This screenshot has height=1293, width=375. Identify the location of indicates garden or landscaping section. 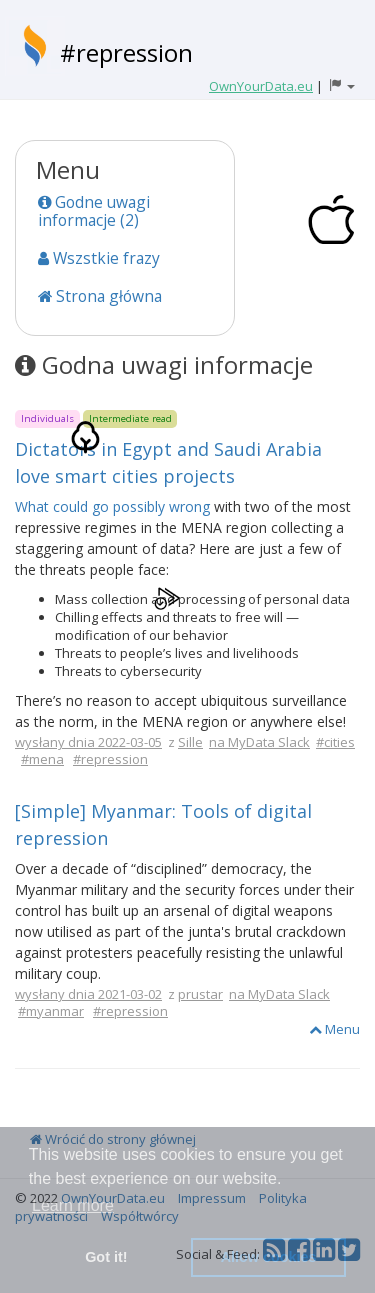
(85, 436).